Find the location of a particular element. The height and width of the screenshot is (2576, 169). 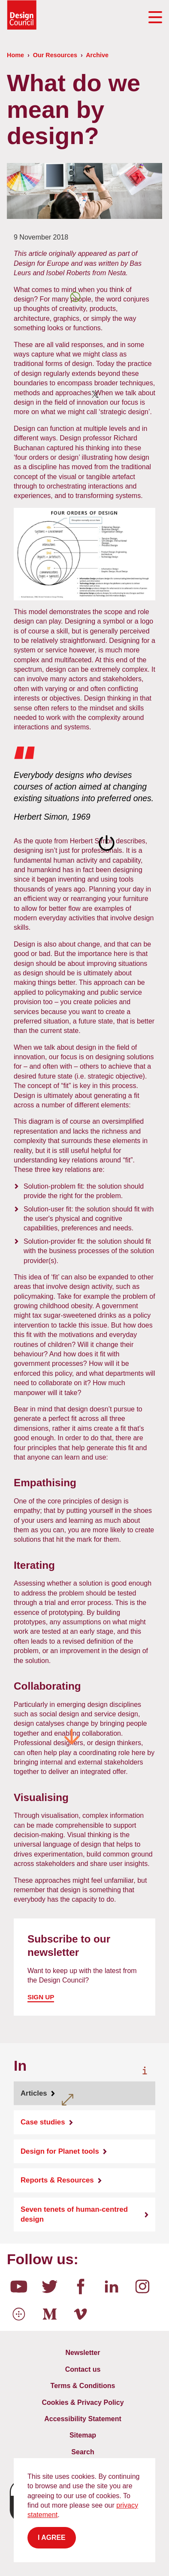

indicates a blocked or prohibited action is located at coordinates (75, 297).